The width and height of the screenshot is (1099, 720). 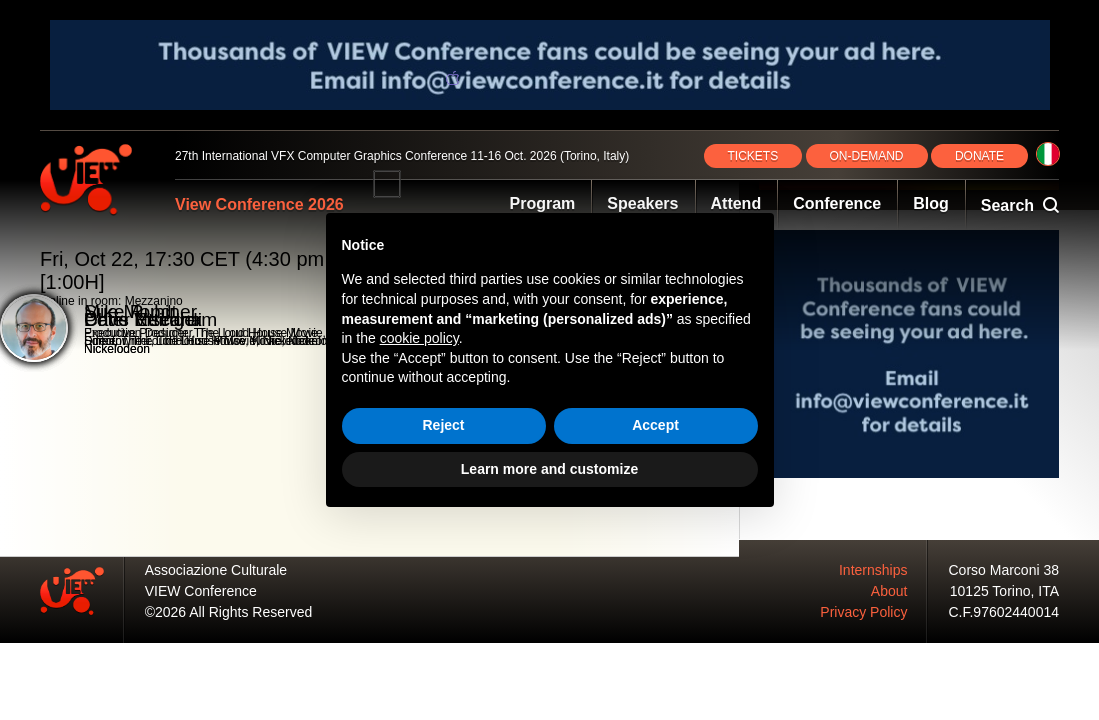 What do you see at coordinates (387, 184) in the screenshot?
I see `stop media playback` at bounding box center [387, 184].